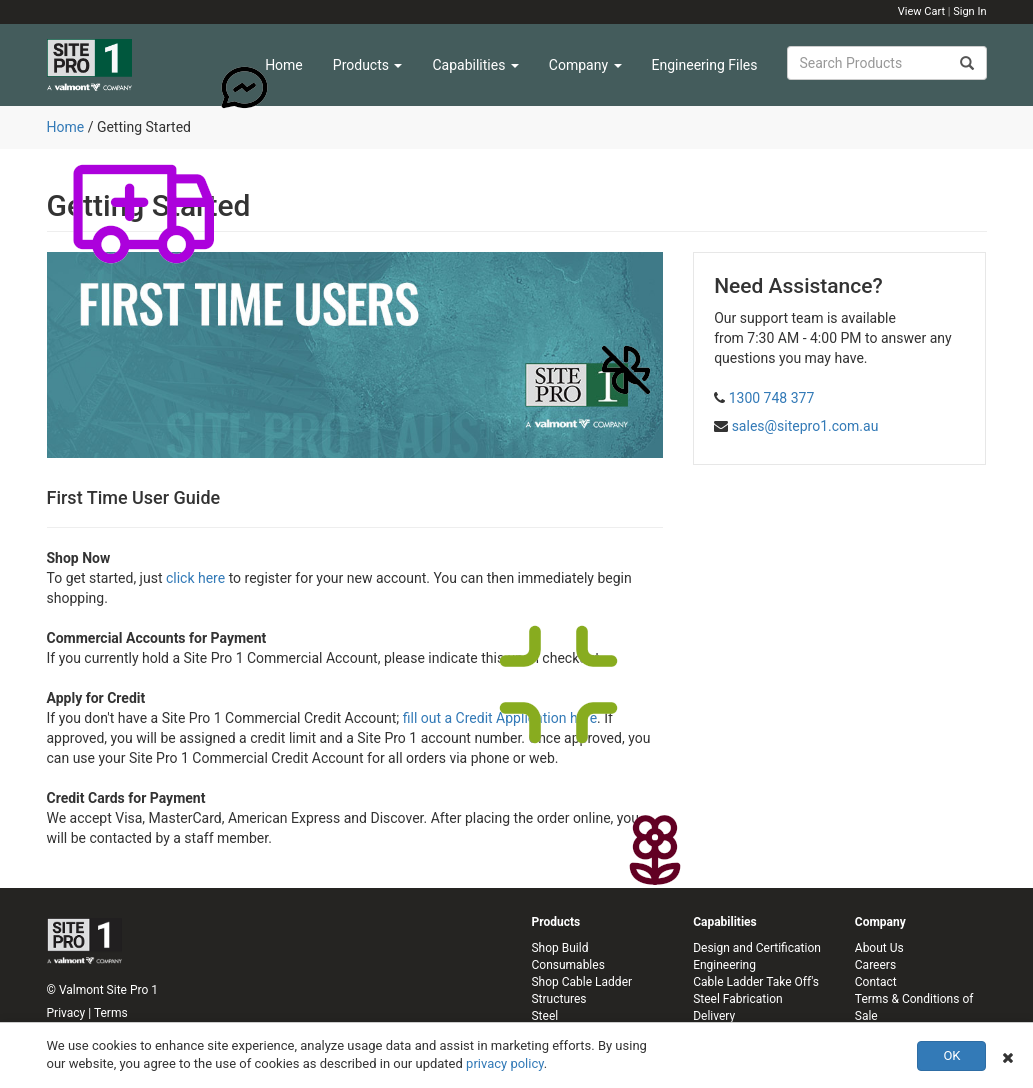  I want to click on minimize or exit fullscreen mode, so click(558, 684).